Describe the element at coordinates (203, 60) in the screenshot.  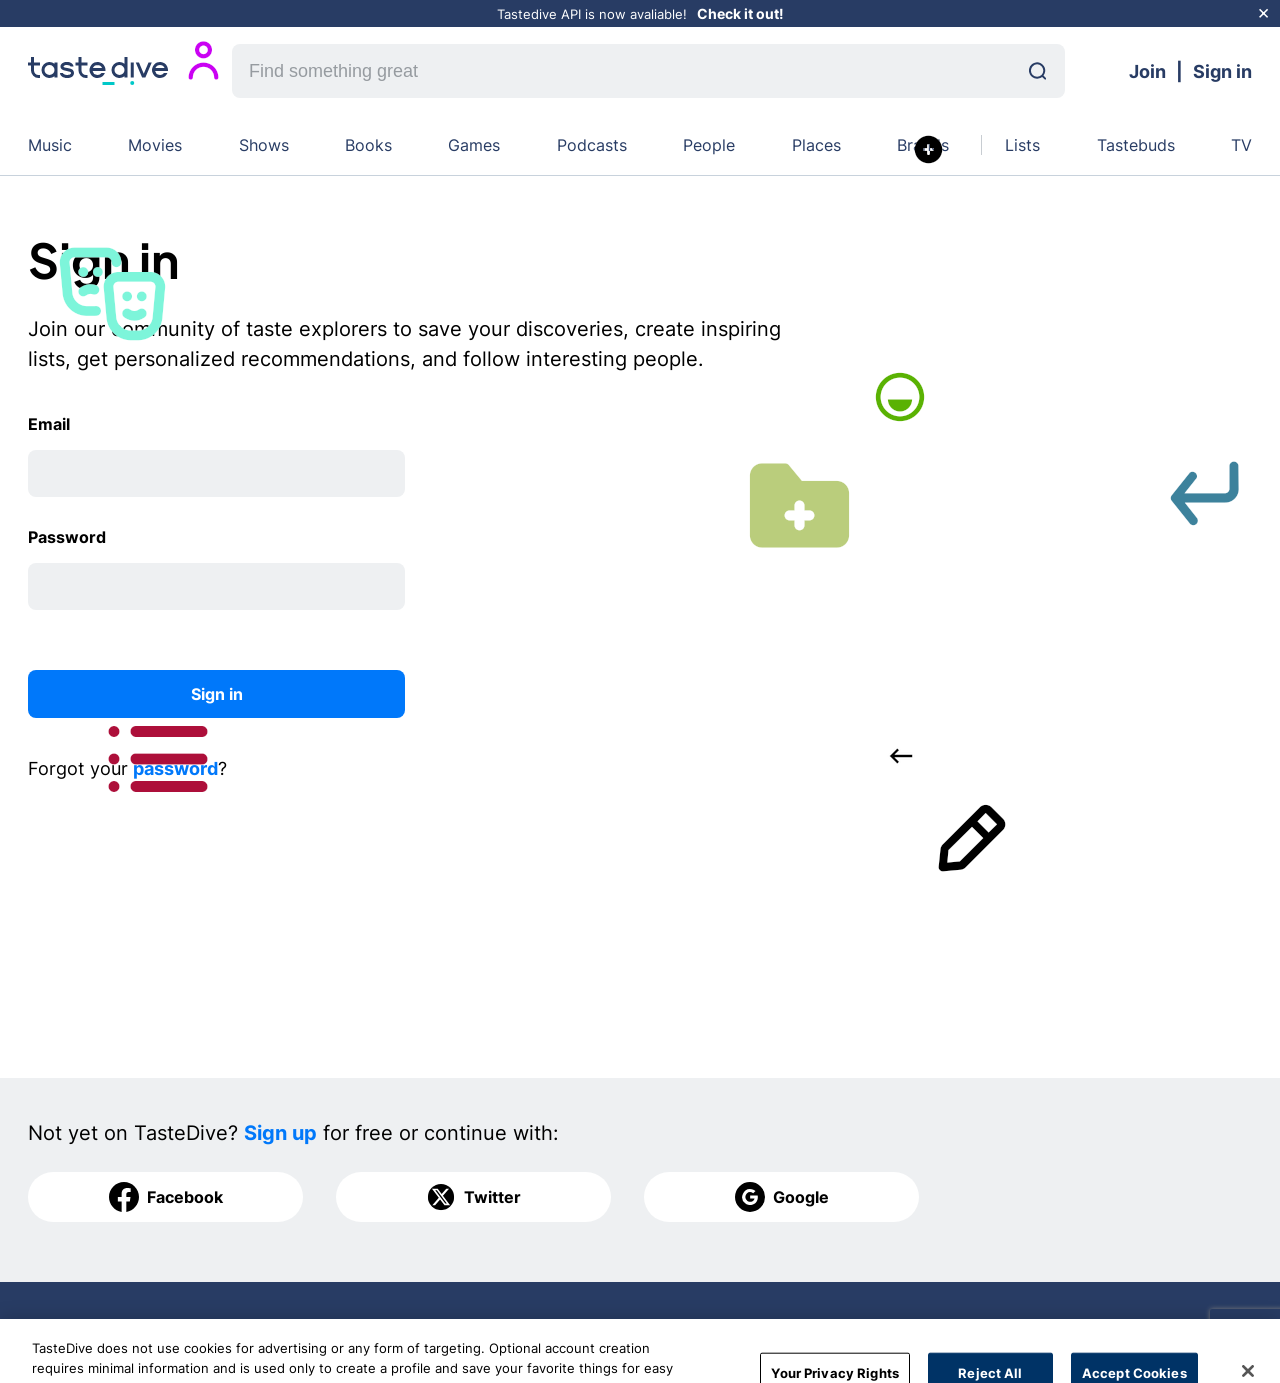
I see `view your profile` at that location.